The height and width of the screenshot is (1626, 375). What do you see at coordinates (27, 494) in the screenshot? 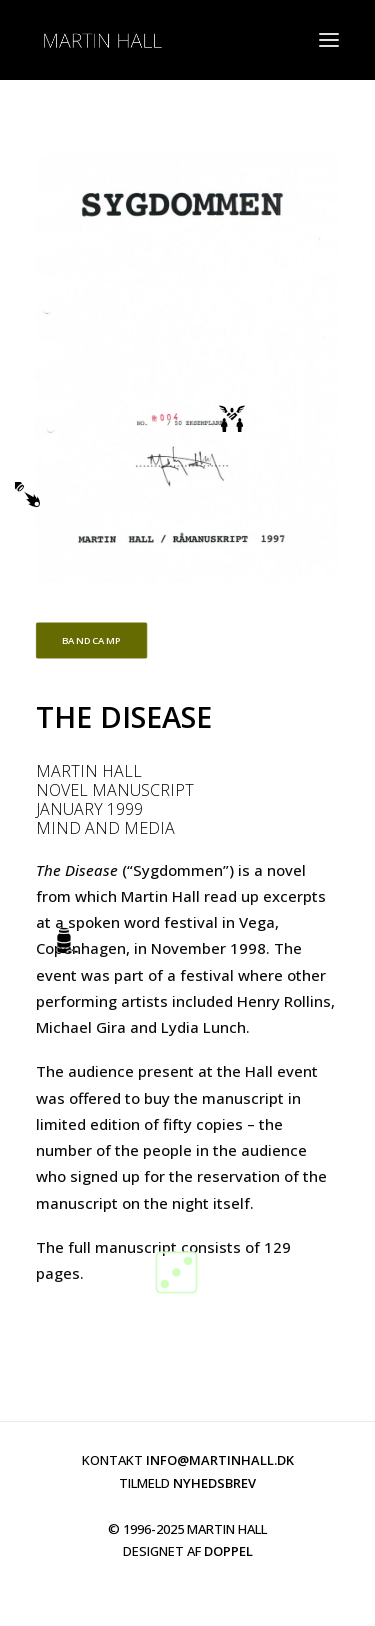
I see `fire projectile or launch attack` at bounding box center [27, 494].